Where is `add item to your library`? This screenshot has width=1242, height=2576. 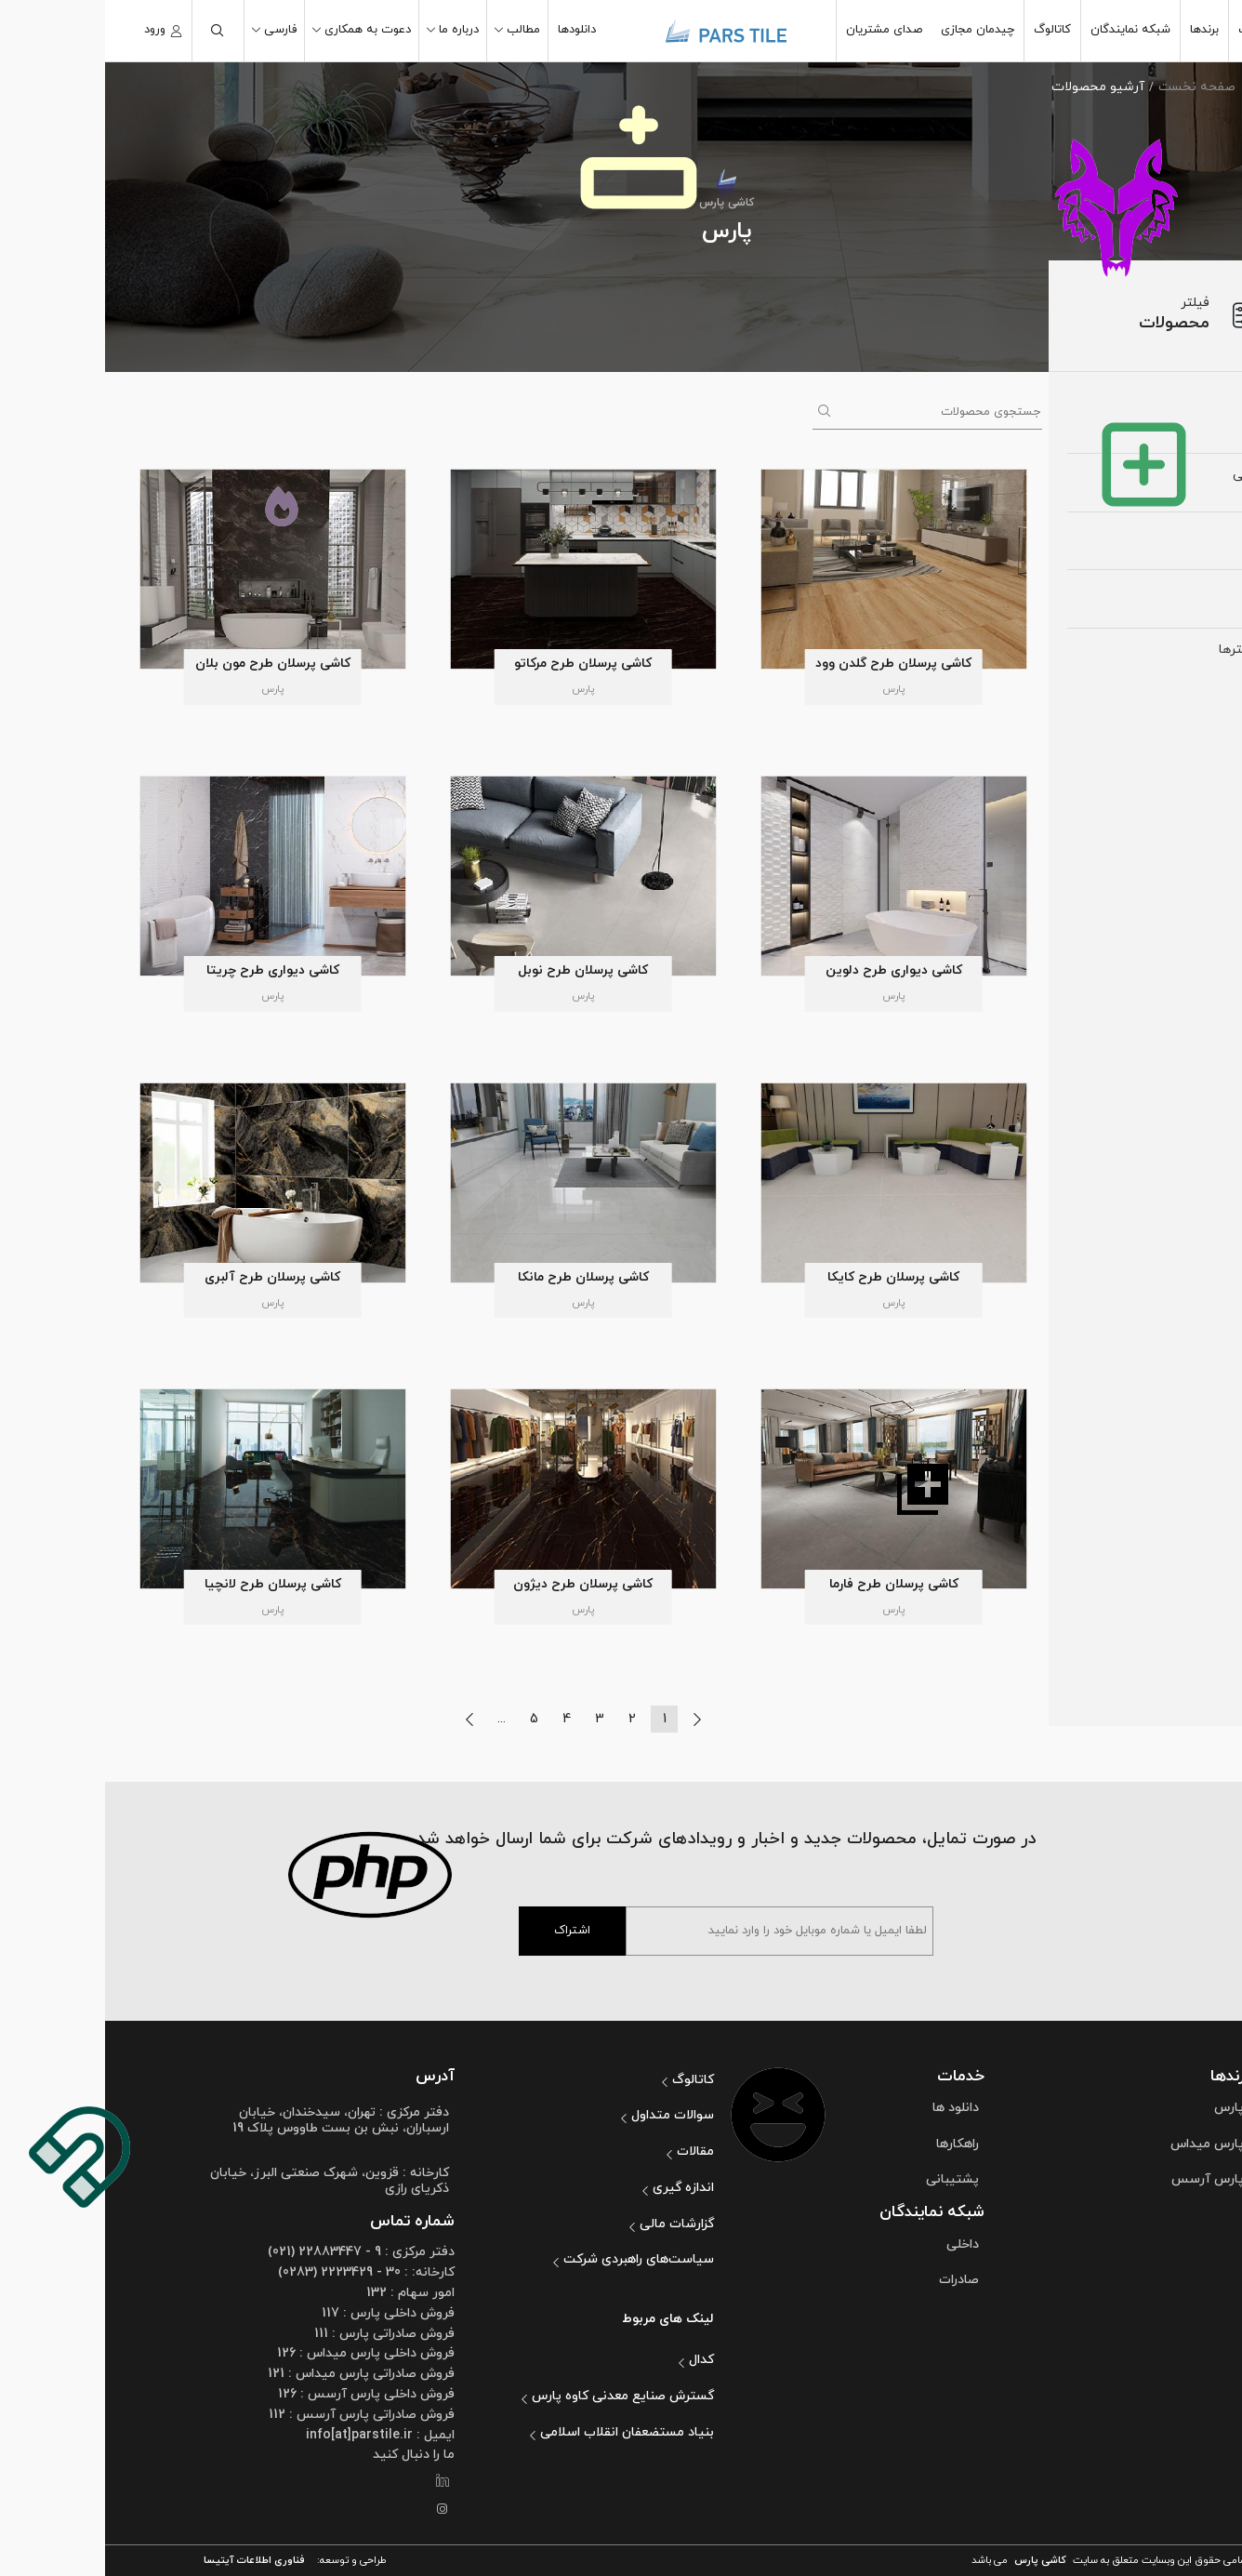
add item to your library is located at coordinates (922, 1489).